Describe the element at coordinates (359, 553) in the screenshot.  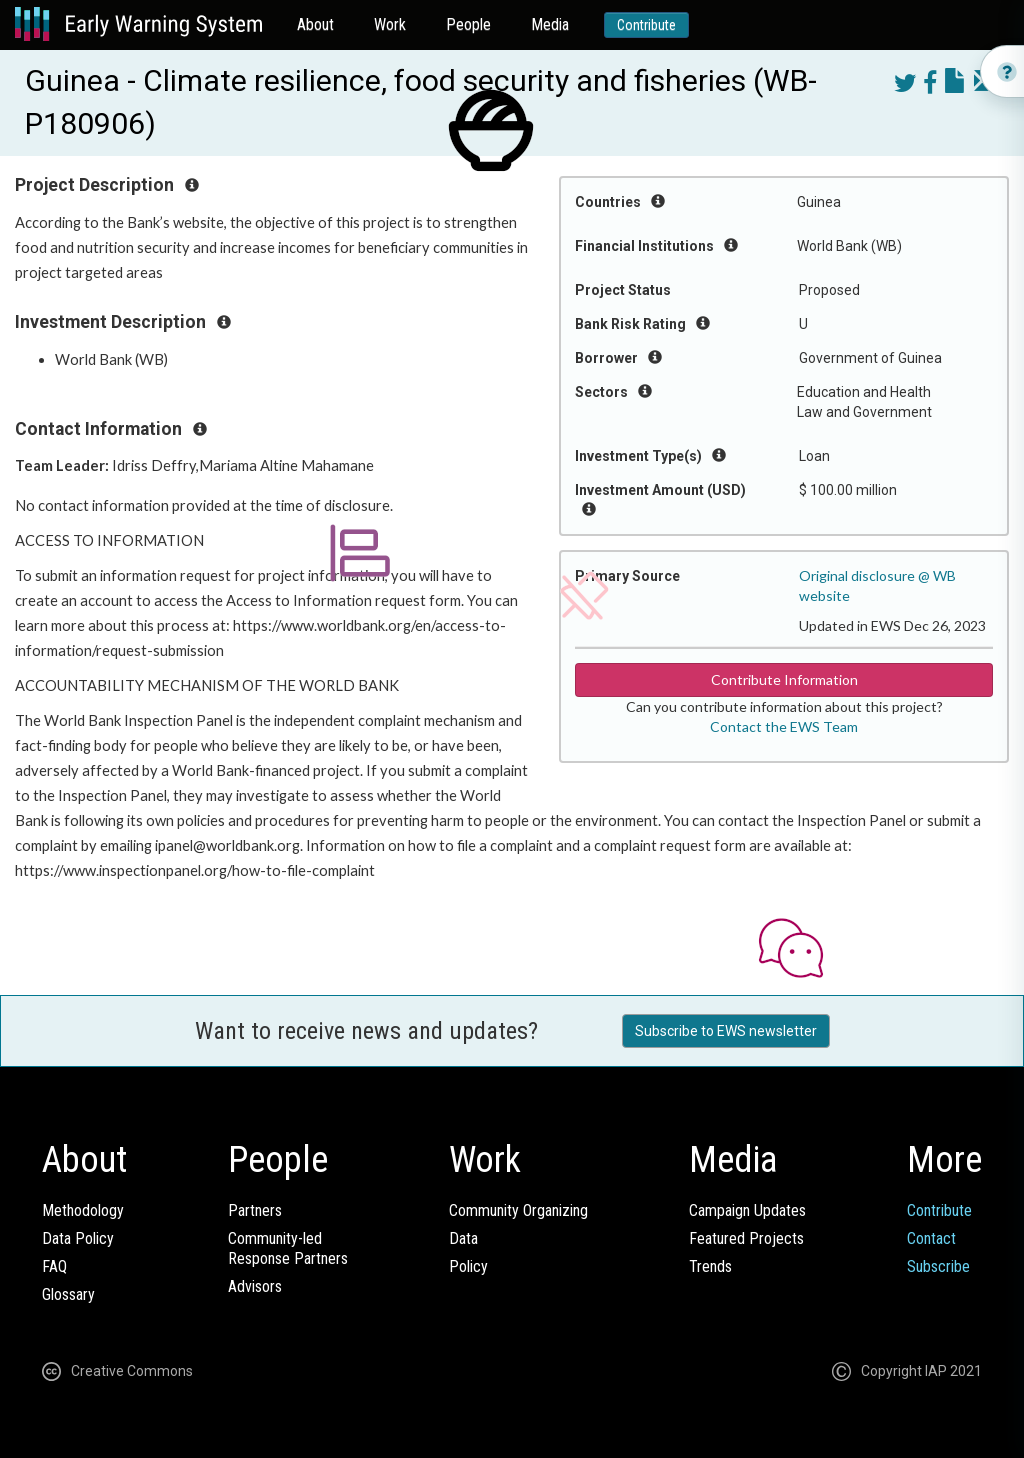
I see `align text to the left` at that location.